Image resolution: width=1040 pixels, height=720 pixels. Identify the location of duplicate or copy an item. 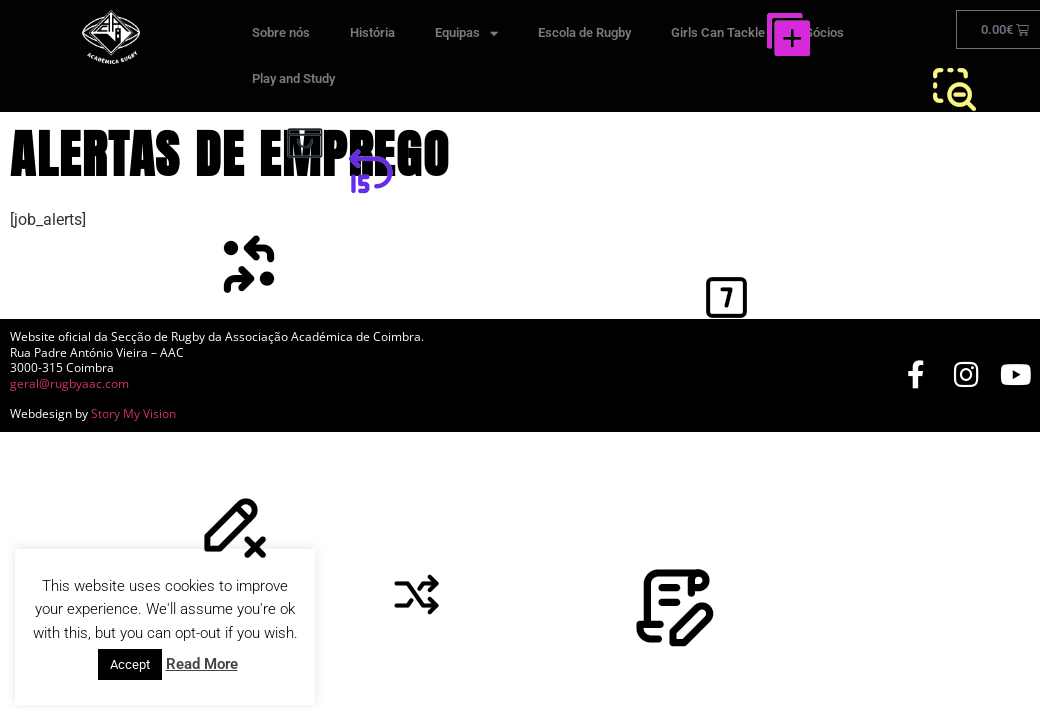
(788, 34).